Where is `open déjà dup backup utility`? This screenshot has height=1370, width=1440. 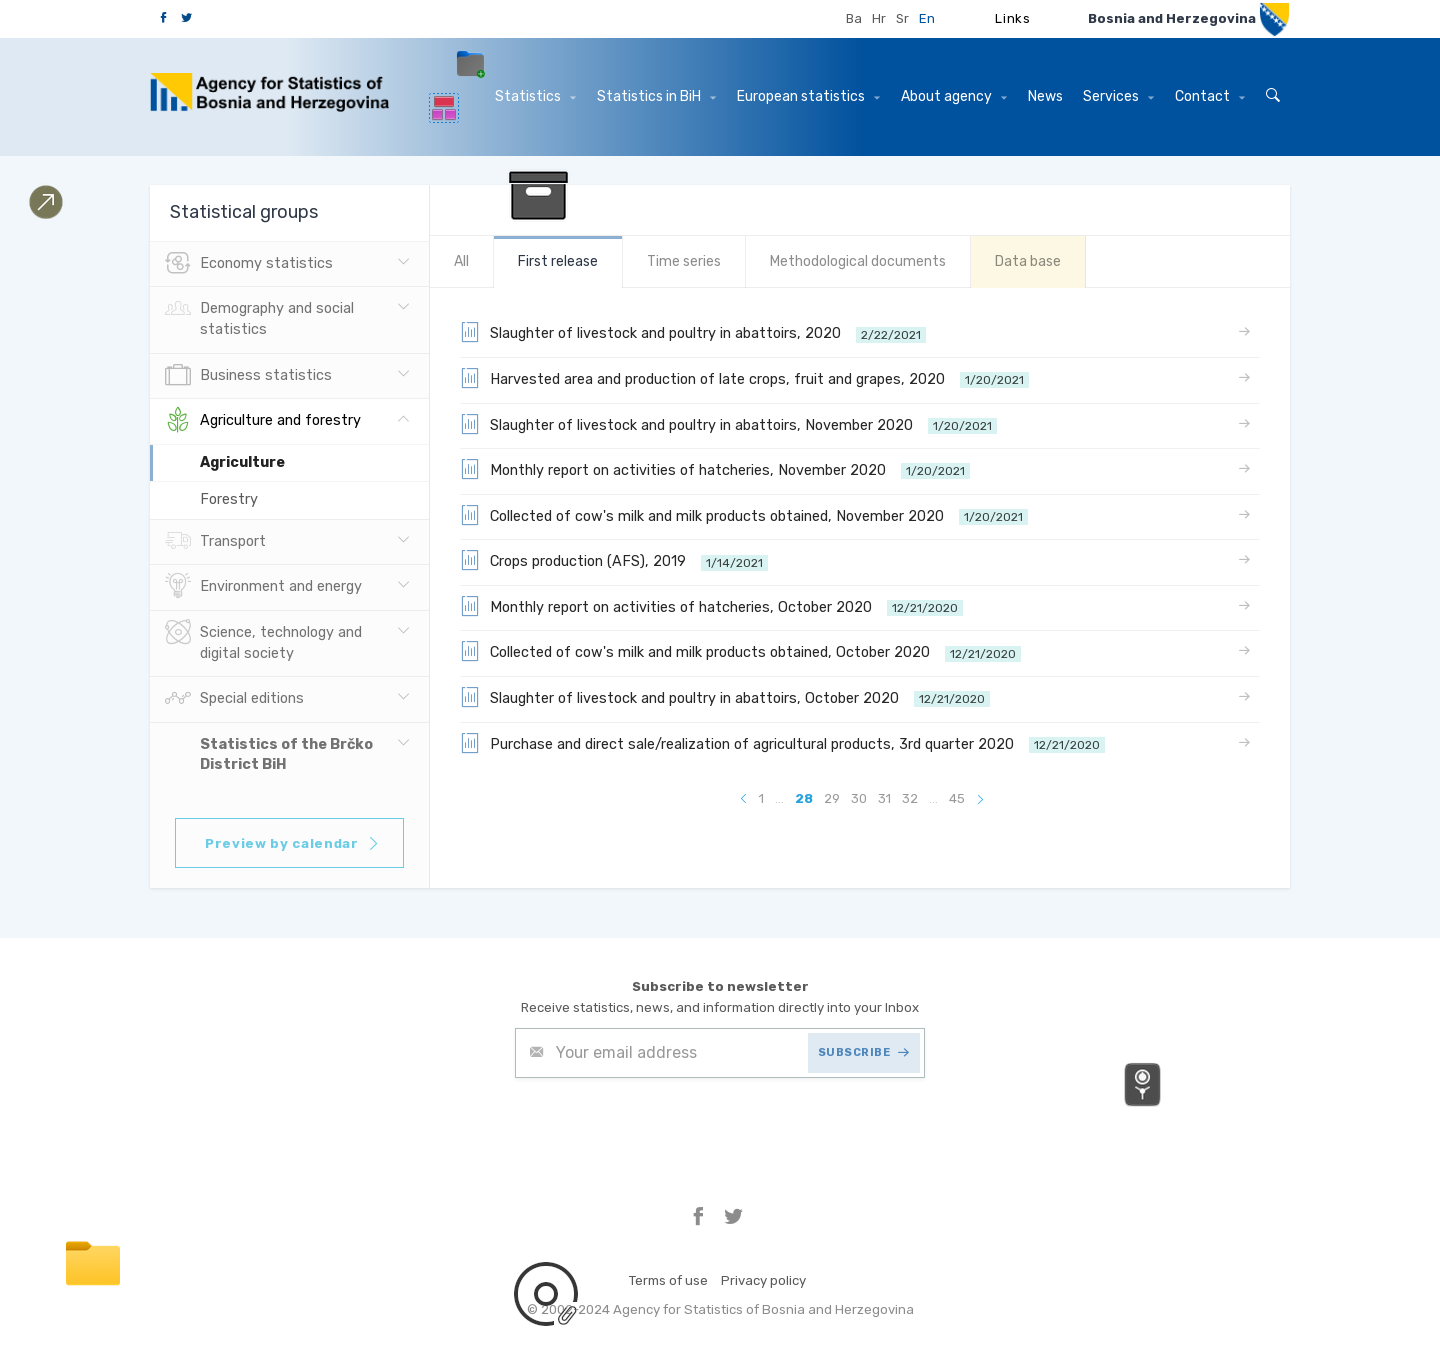 open déjà dup backup utility is located at coordinates (1142, 1084).